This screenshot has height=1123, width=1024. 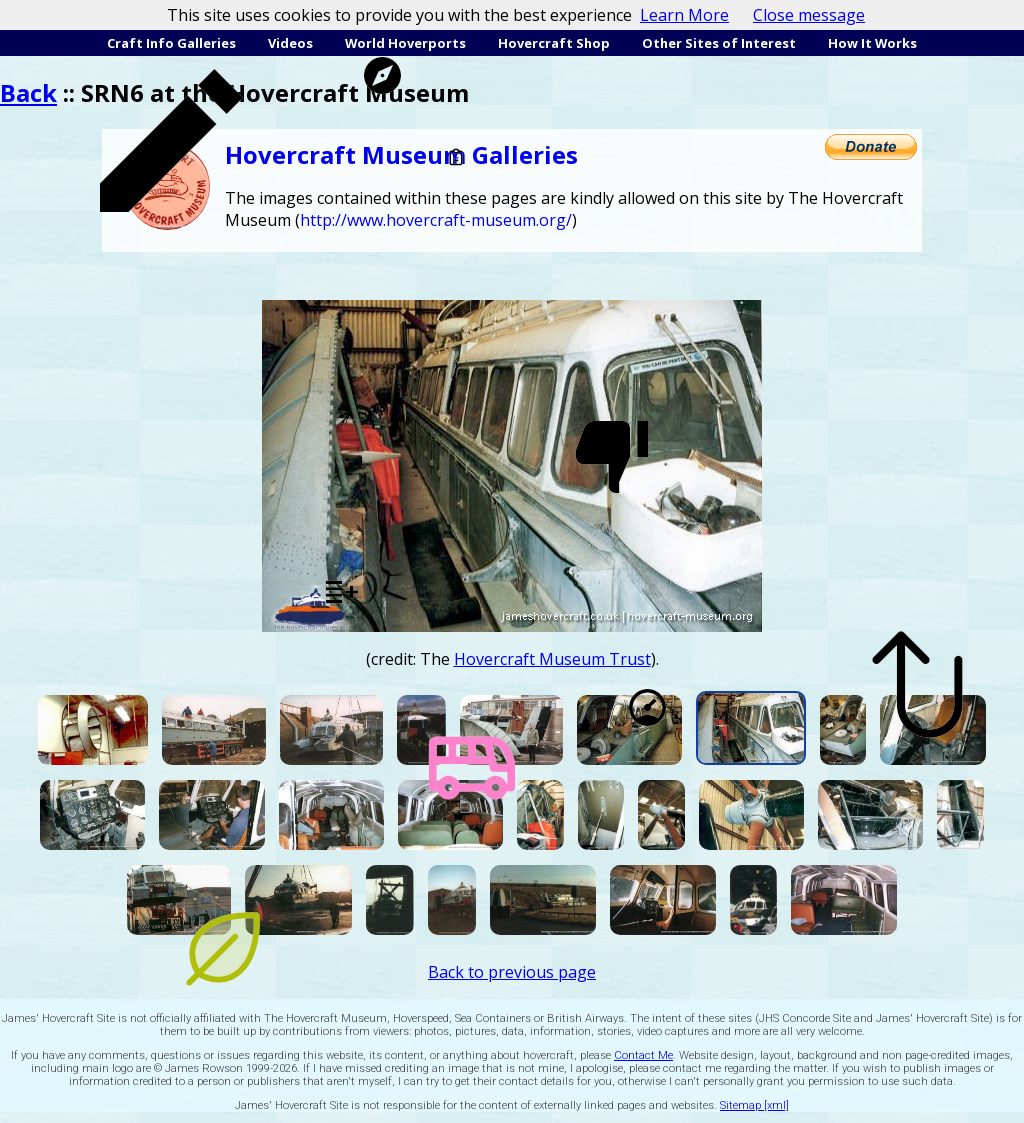 What do you see at coordinates (382, 75) in the screenshot?
I see `explore nearby places or content` at bounding box center [382, 75].